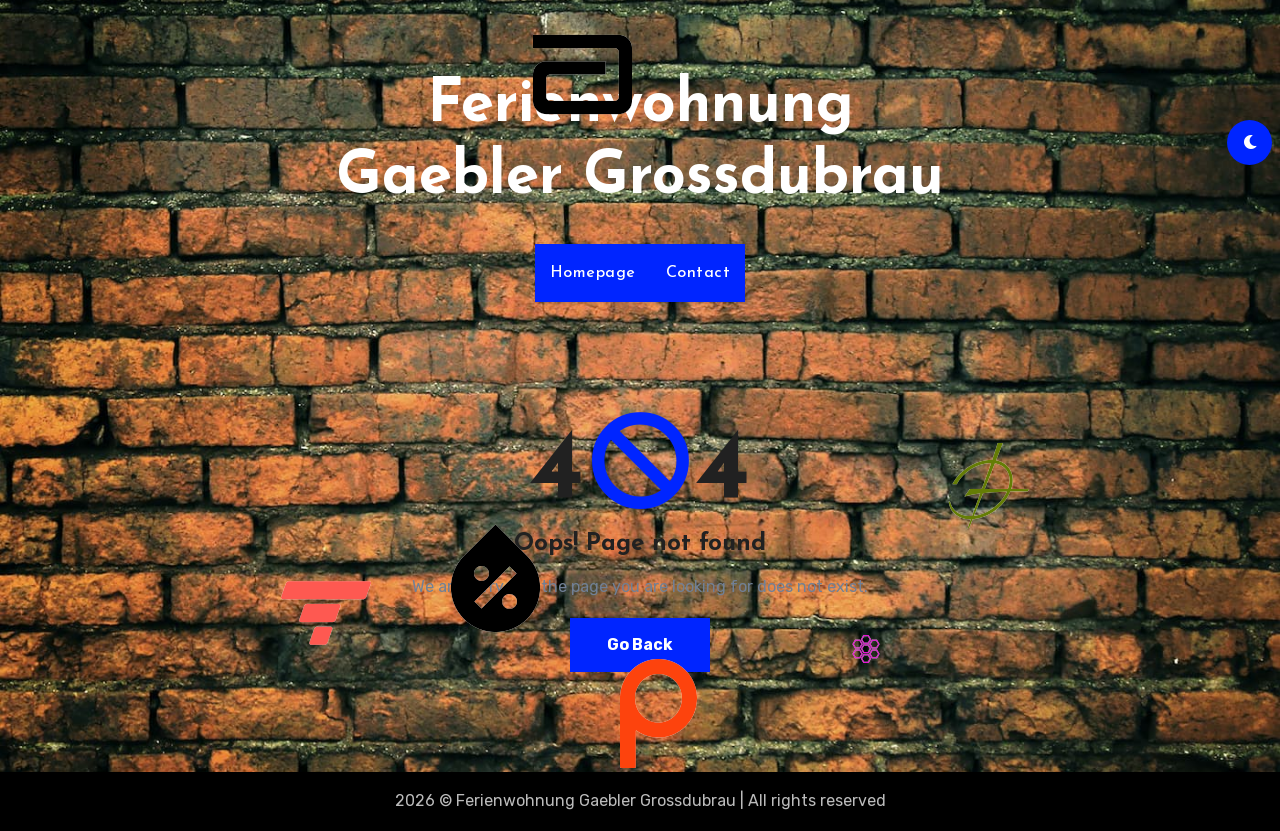 The image size is (1280, 831). What do you see at coordinates (989, 486) in the screenshot?
I see `bohemia interactive company logo` at bounding box center [989, 486].